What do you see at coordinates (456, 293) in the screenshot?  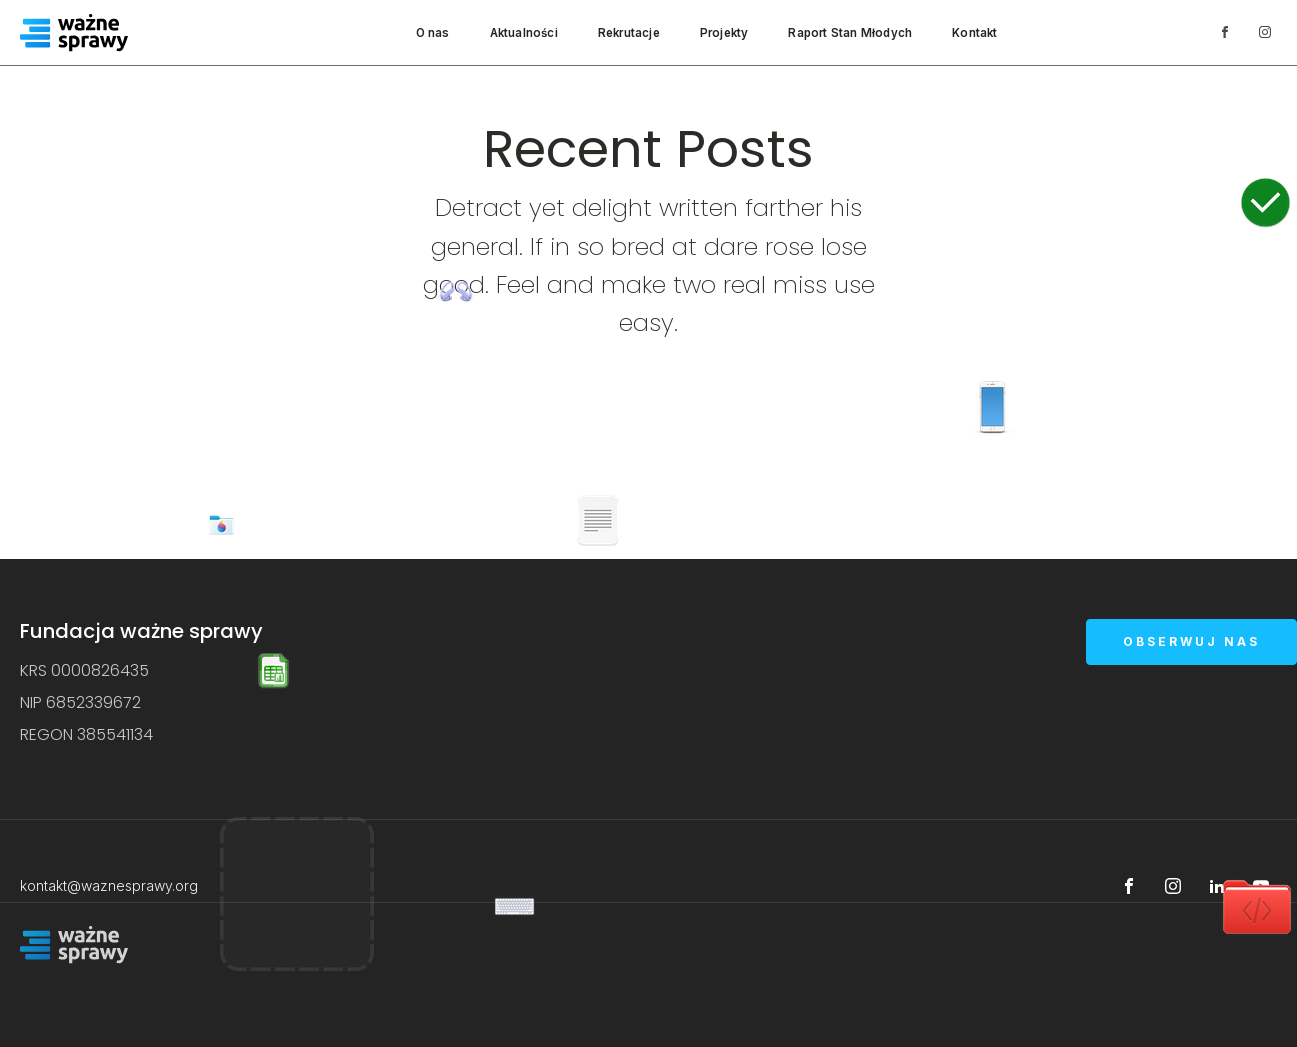 I see `connect beats wireless earbuds via bluetooth` at bounding box center [456, 293].